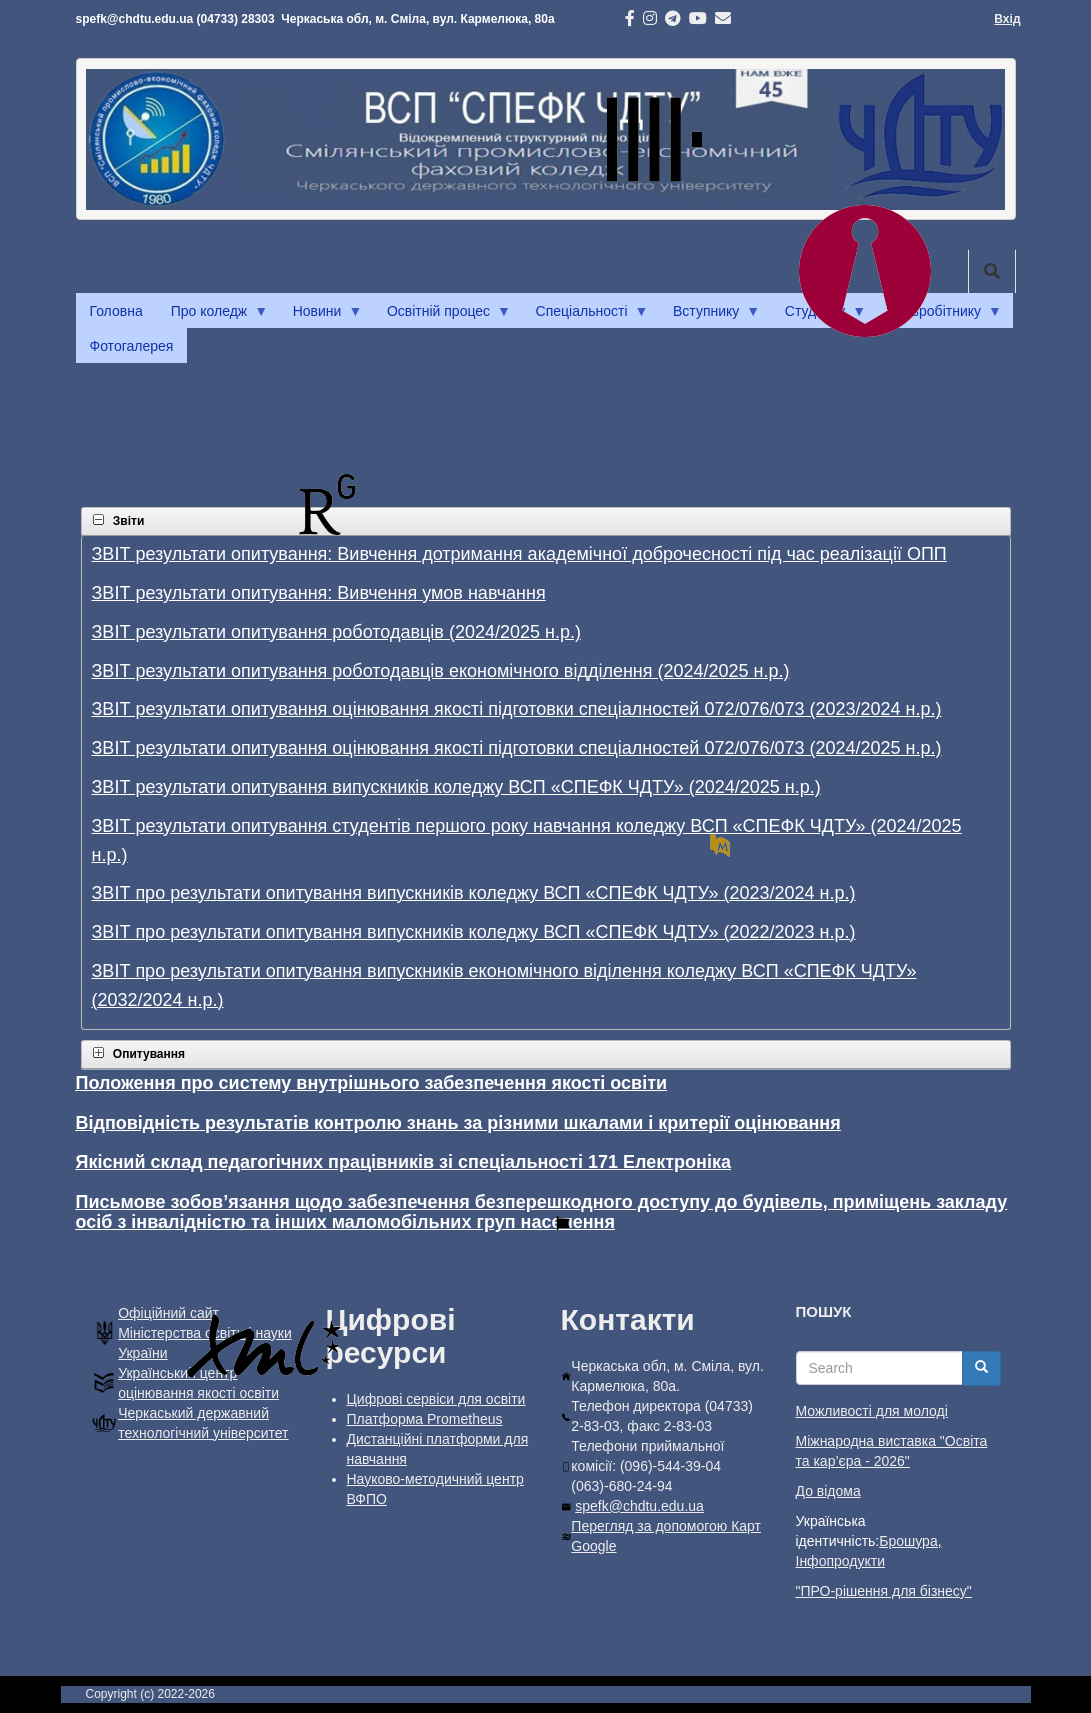 The image size is (1091, 1713). What do you see at coordinates (327, 504) in the screenshot?
I see `visit ResearchGate profile or website` at bounding box center [327, 504].